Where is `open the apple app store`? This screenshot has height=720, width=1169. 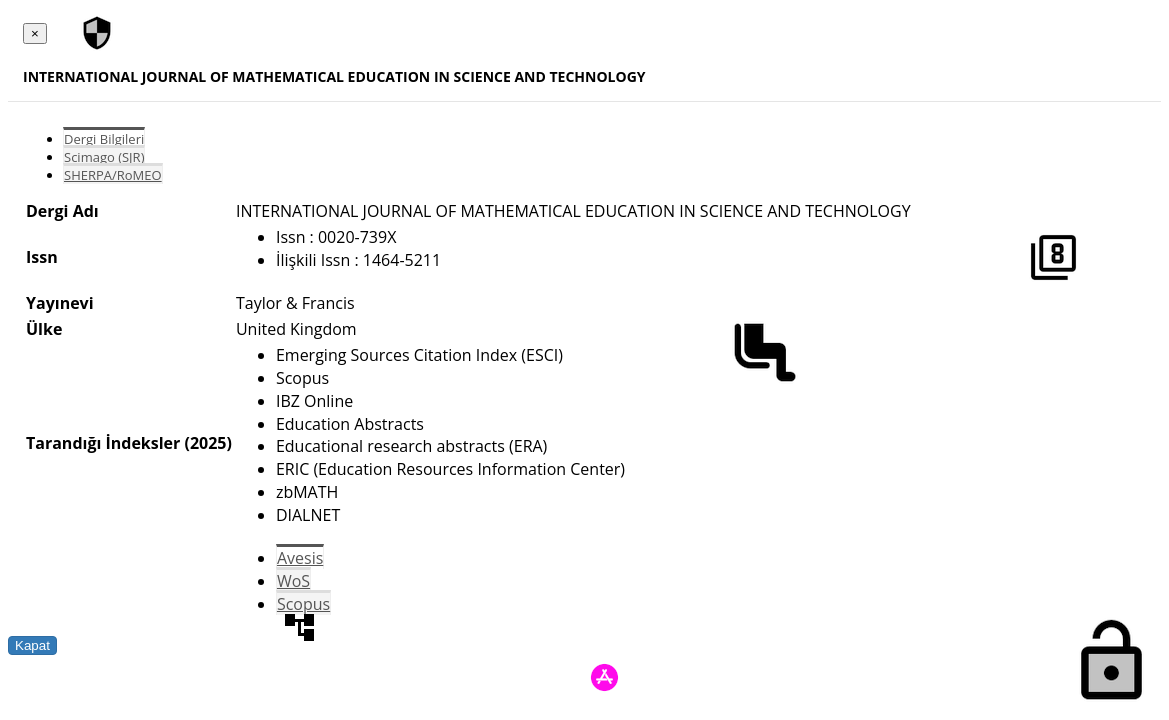
open the apple app store is located at coordinates (604, 677).